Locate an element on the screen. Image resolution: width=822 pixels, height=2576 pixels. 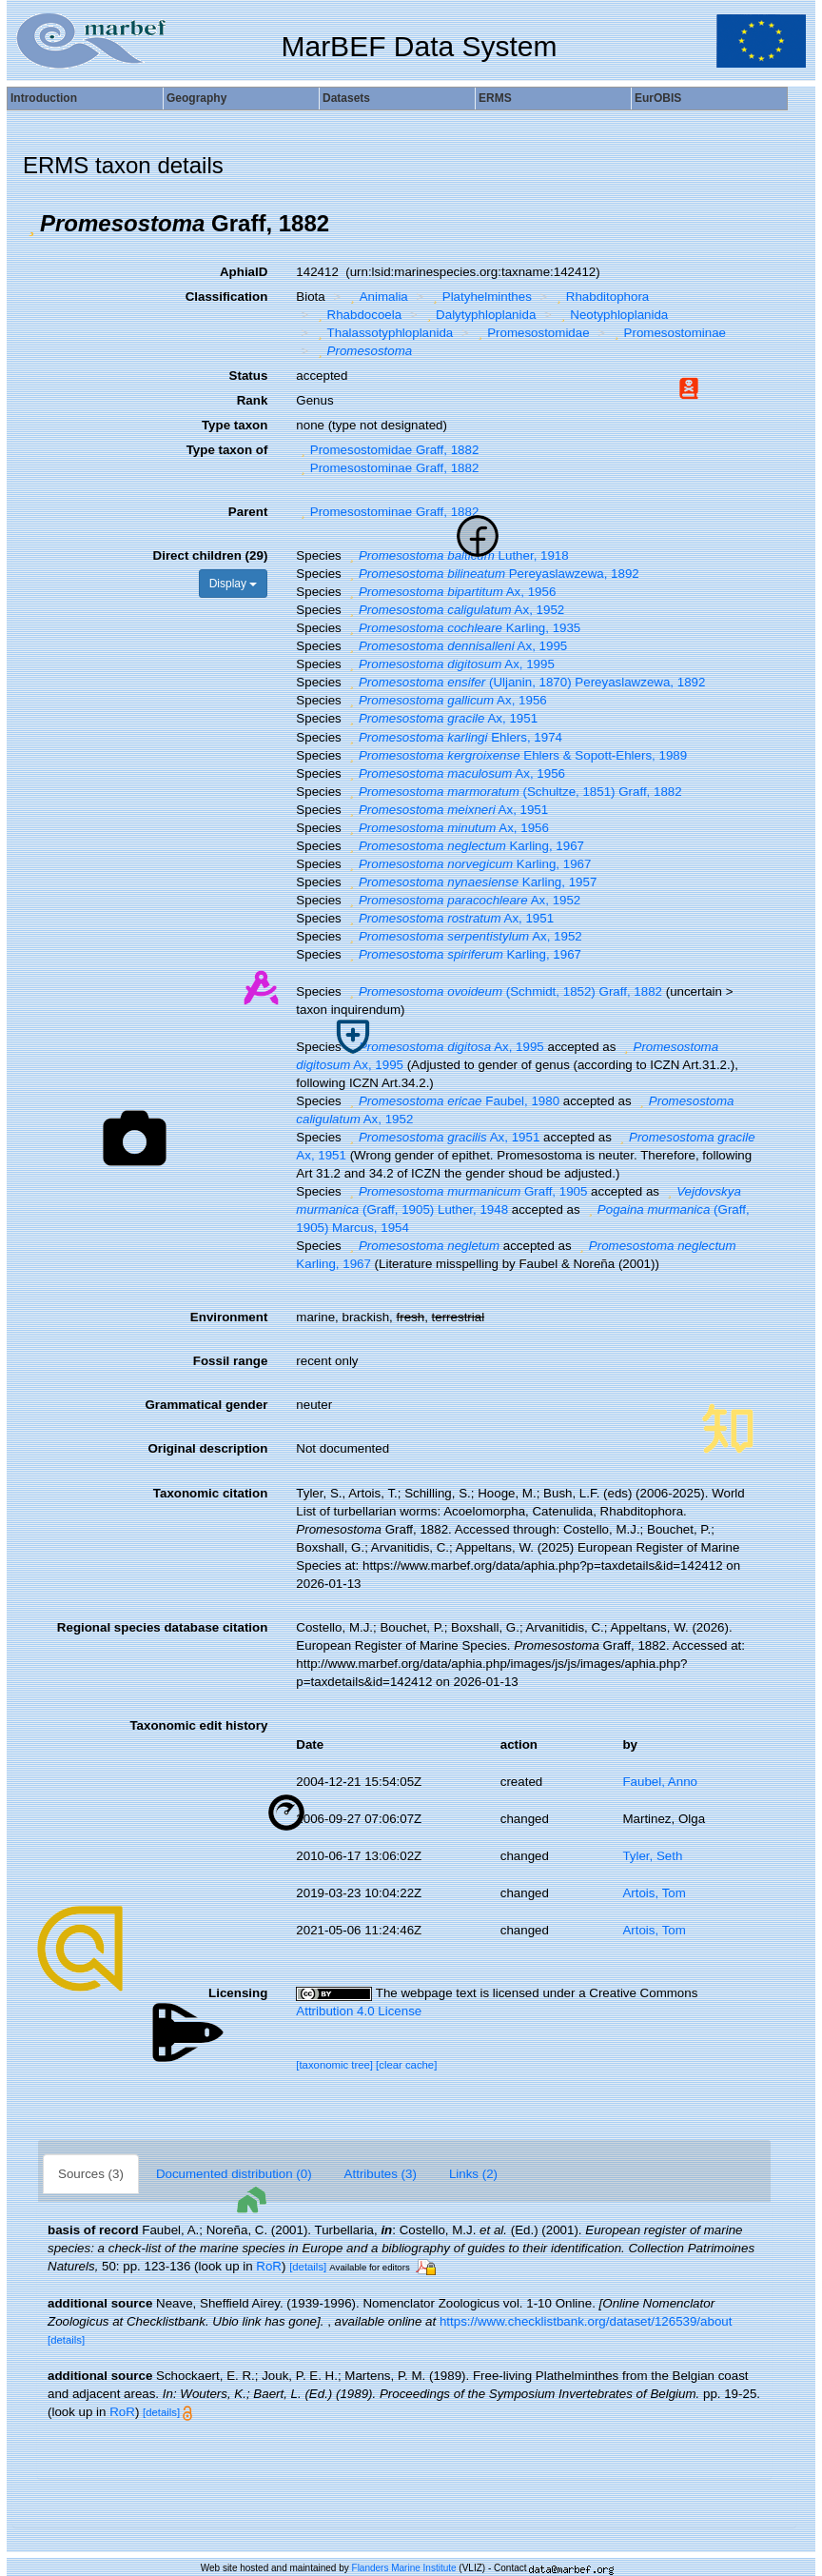
cloudscale.ch cloud hosting service logo is located at coordinates (286, 1813).